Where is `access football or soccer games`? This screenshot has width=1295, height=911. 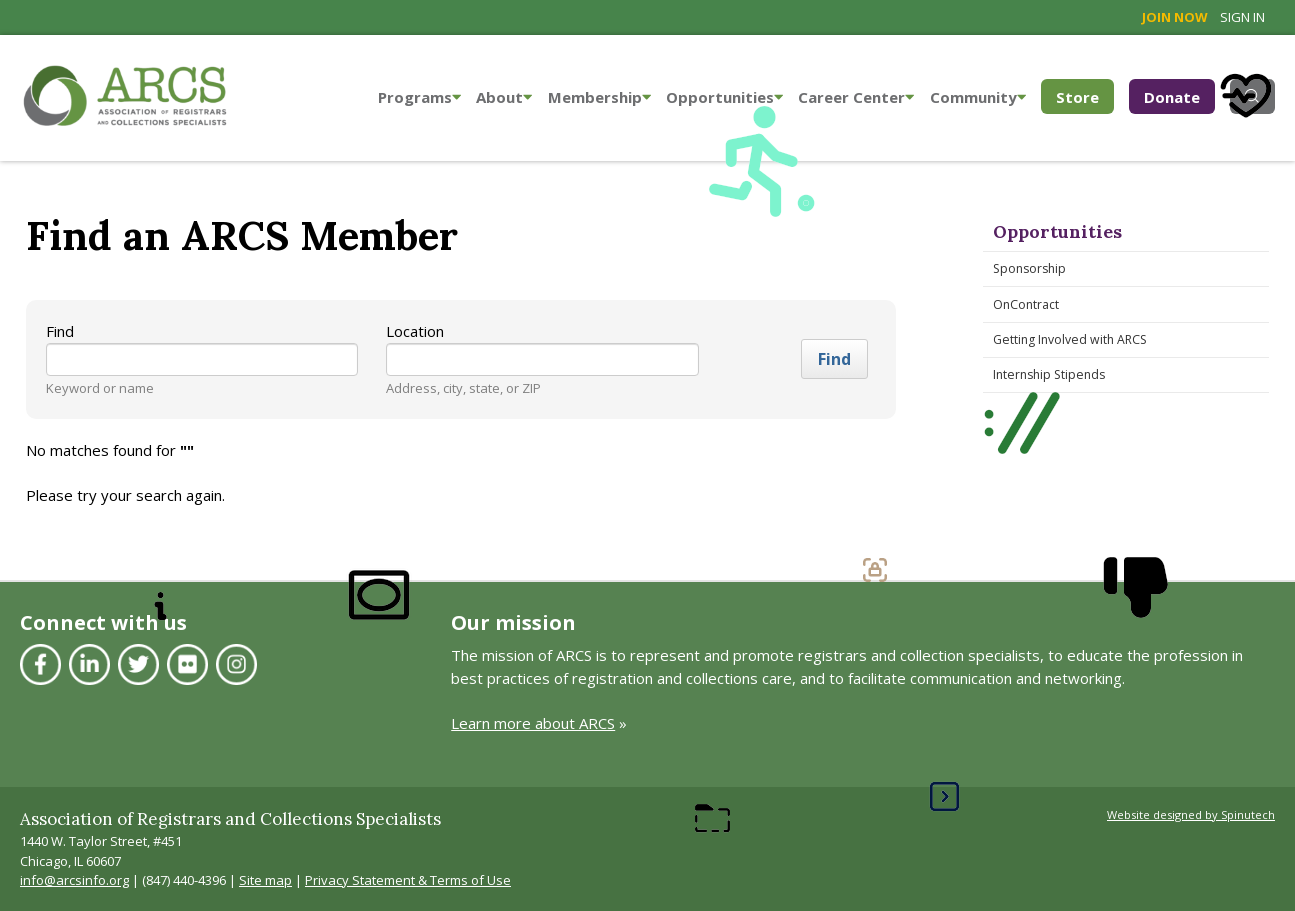 access football or soccer games is located at coordinates (764, 161).